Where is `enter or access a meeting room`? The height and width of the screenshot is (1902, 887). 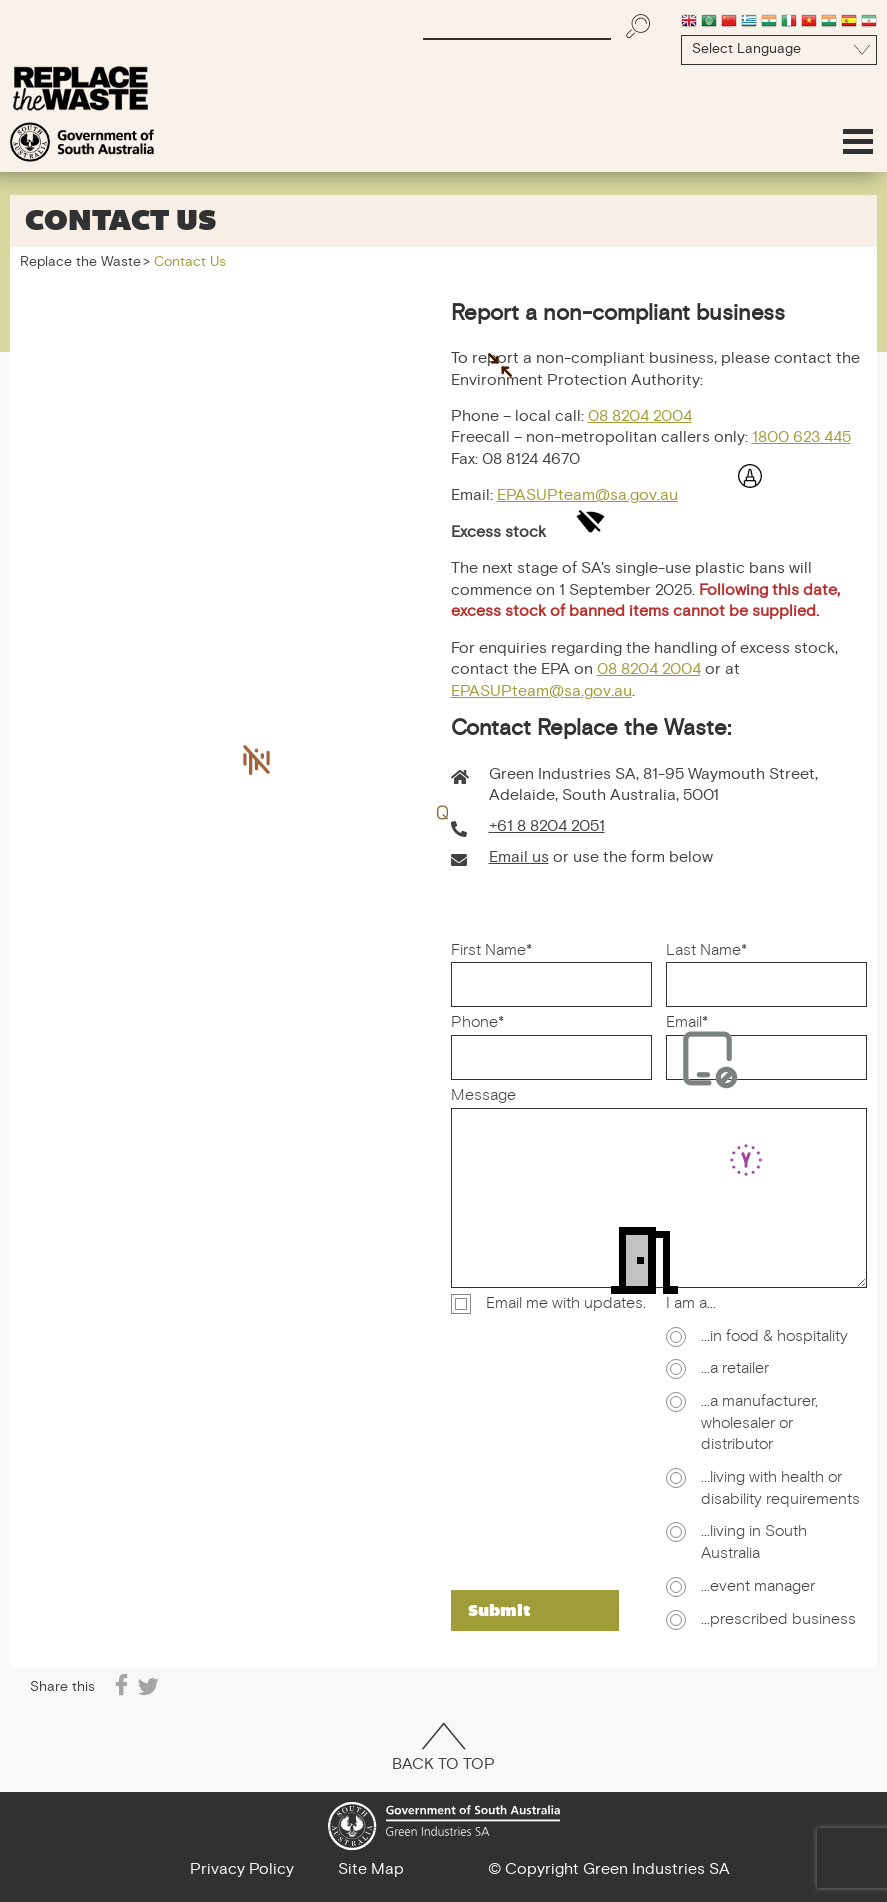
enter or access a meeting room is located at coordinates (644, 1260).